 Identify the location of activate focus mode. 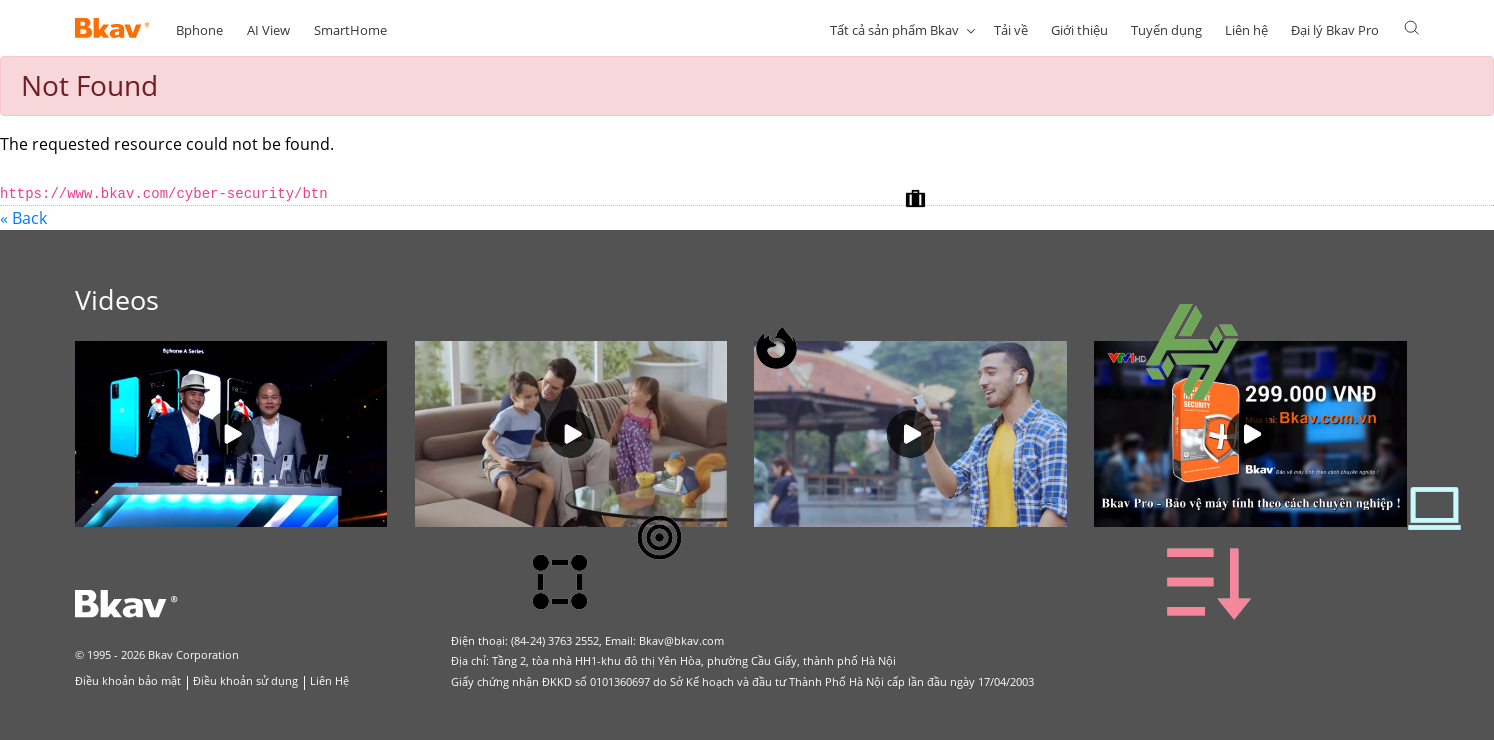
(659, 537).